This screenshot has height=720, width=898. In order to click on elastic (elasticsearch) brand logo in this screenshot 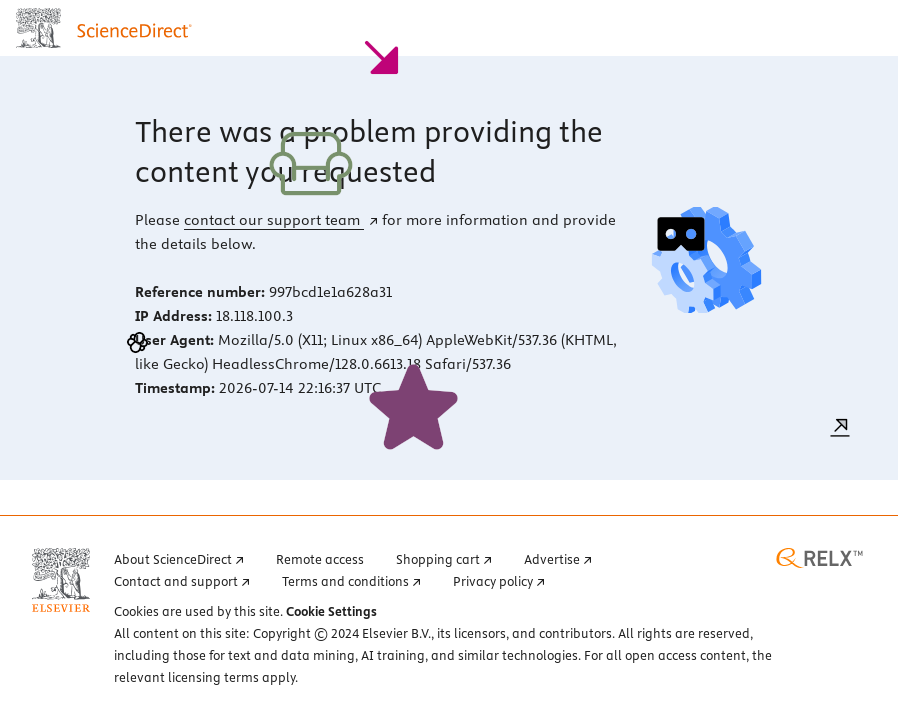, I will do `click(137, 342)`.